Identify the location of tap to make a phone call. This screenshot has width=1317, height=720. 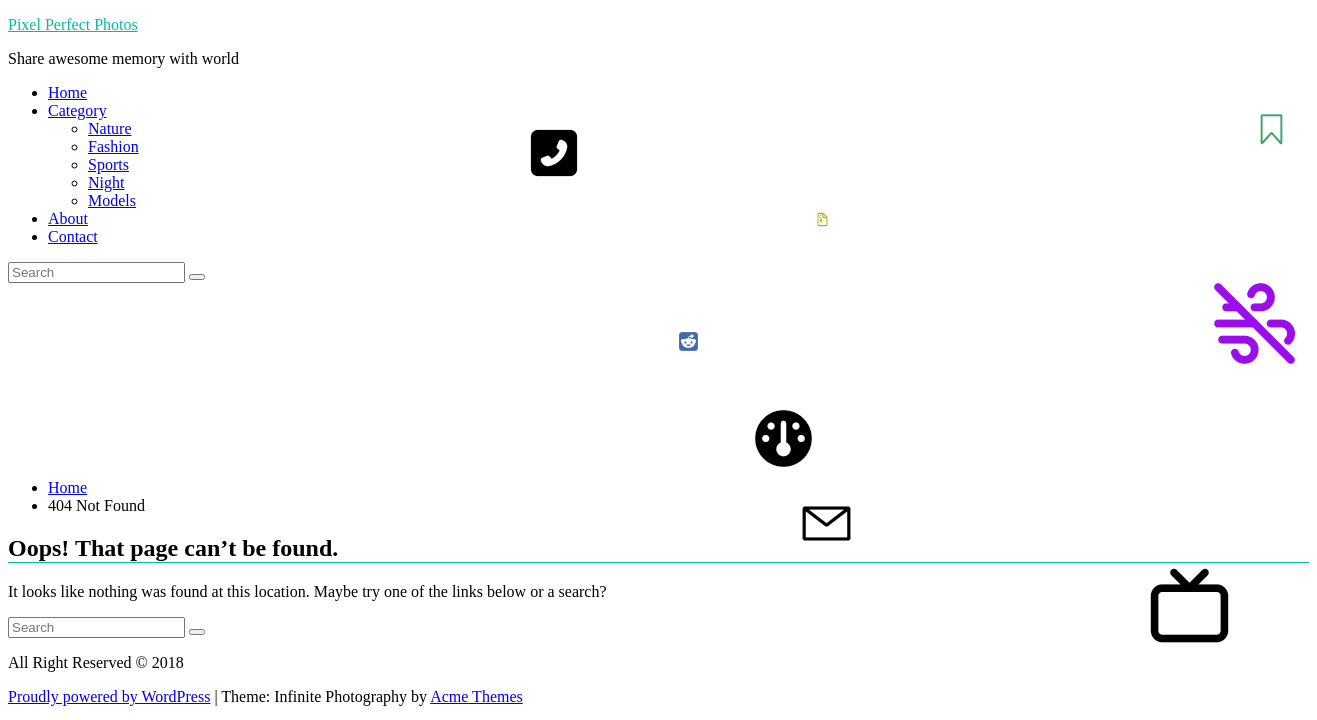
(554, 153).